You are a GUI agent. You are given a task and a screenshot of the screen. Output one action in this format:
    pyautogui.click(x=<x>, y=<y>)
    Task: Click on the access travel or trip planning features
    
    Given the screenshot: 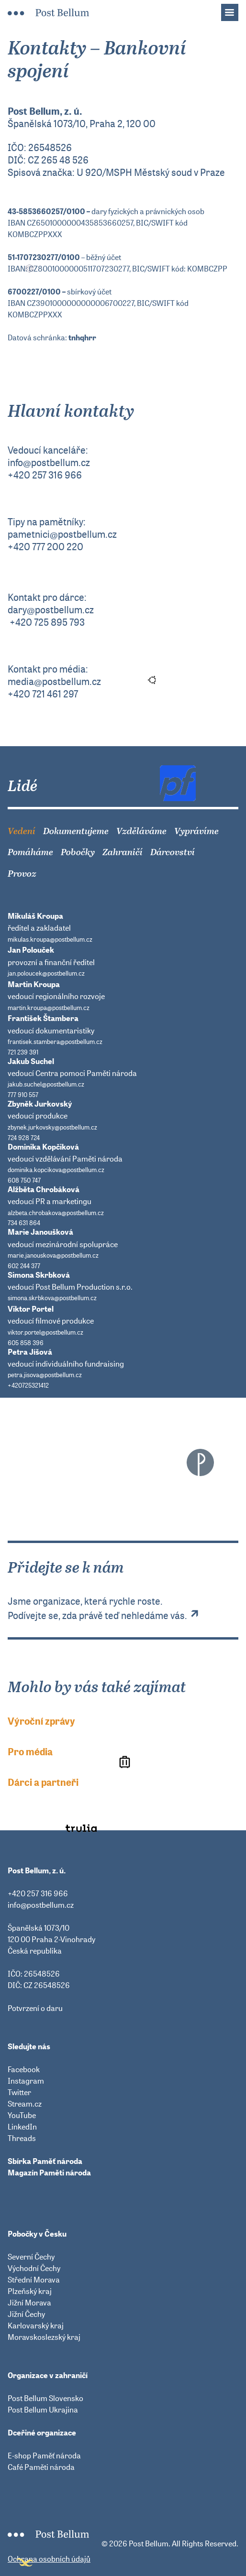 What is the action you would take?
    pyautogui.click(x=124, y=1761)
    